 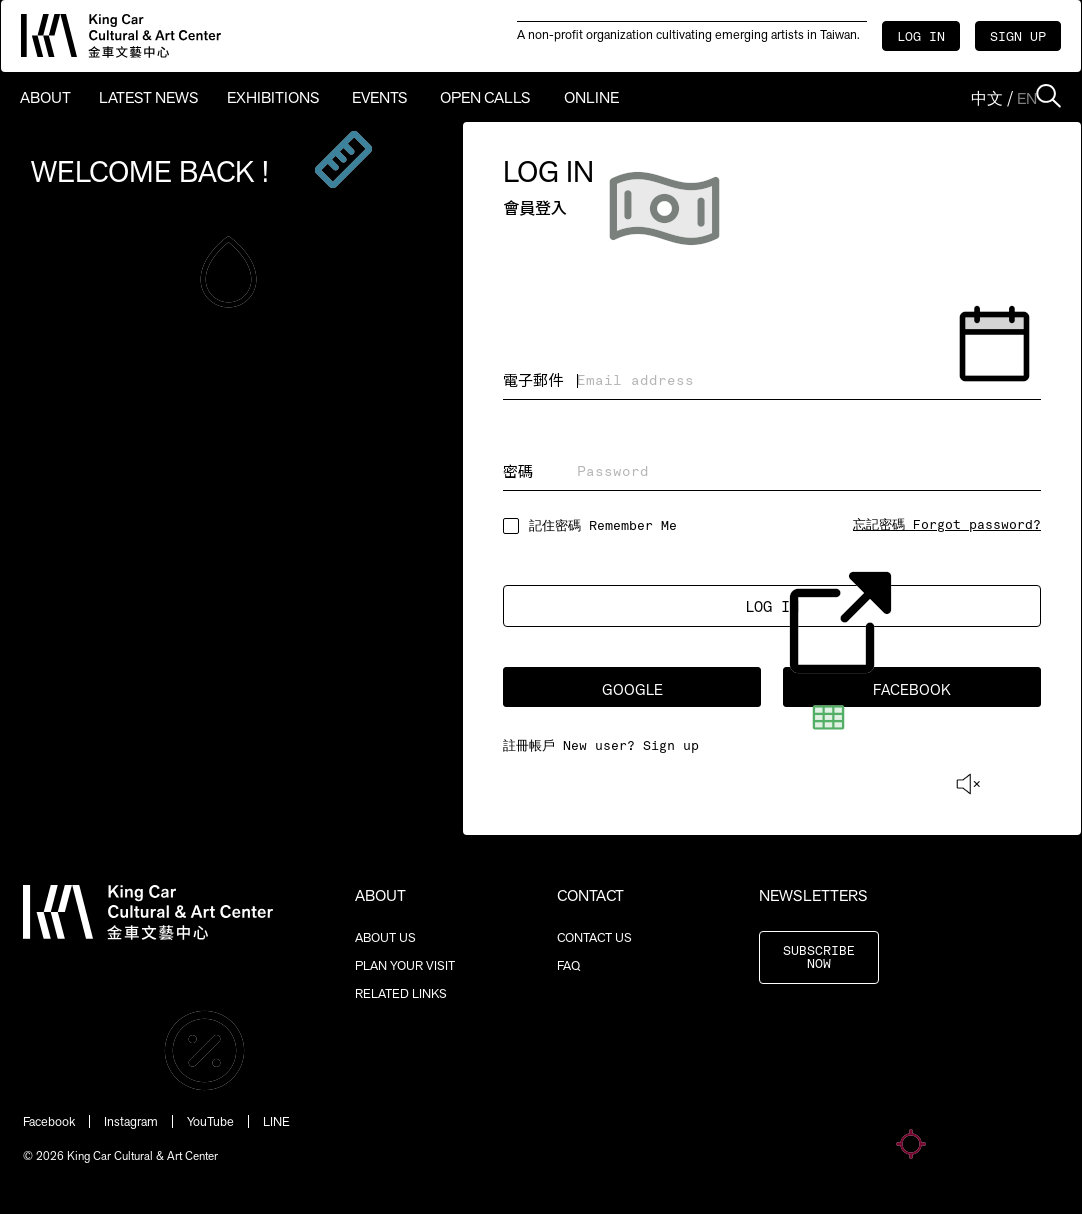 What do you see at coordinates (994, 346) in the screenshot?
I see `view or open calendar` at bounding box center [994, 346].